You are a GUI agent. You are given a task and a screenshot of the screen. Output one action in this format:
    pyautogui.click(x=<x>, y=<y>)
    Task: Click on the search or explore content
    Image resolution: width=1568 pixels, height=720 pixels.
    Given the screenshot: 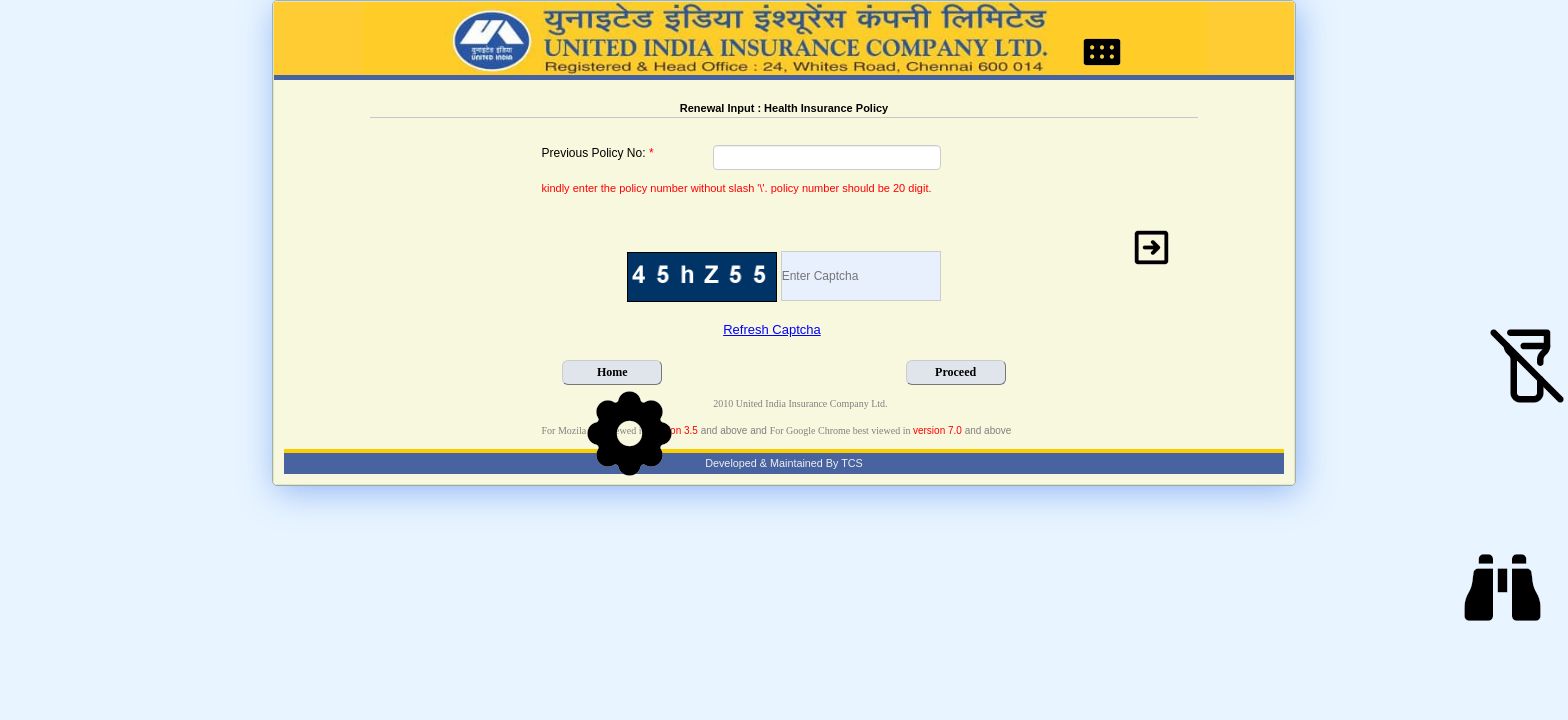 What is the action you would take?
    pyautogui.click(x=1502, y=587)
    